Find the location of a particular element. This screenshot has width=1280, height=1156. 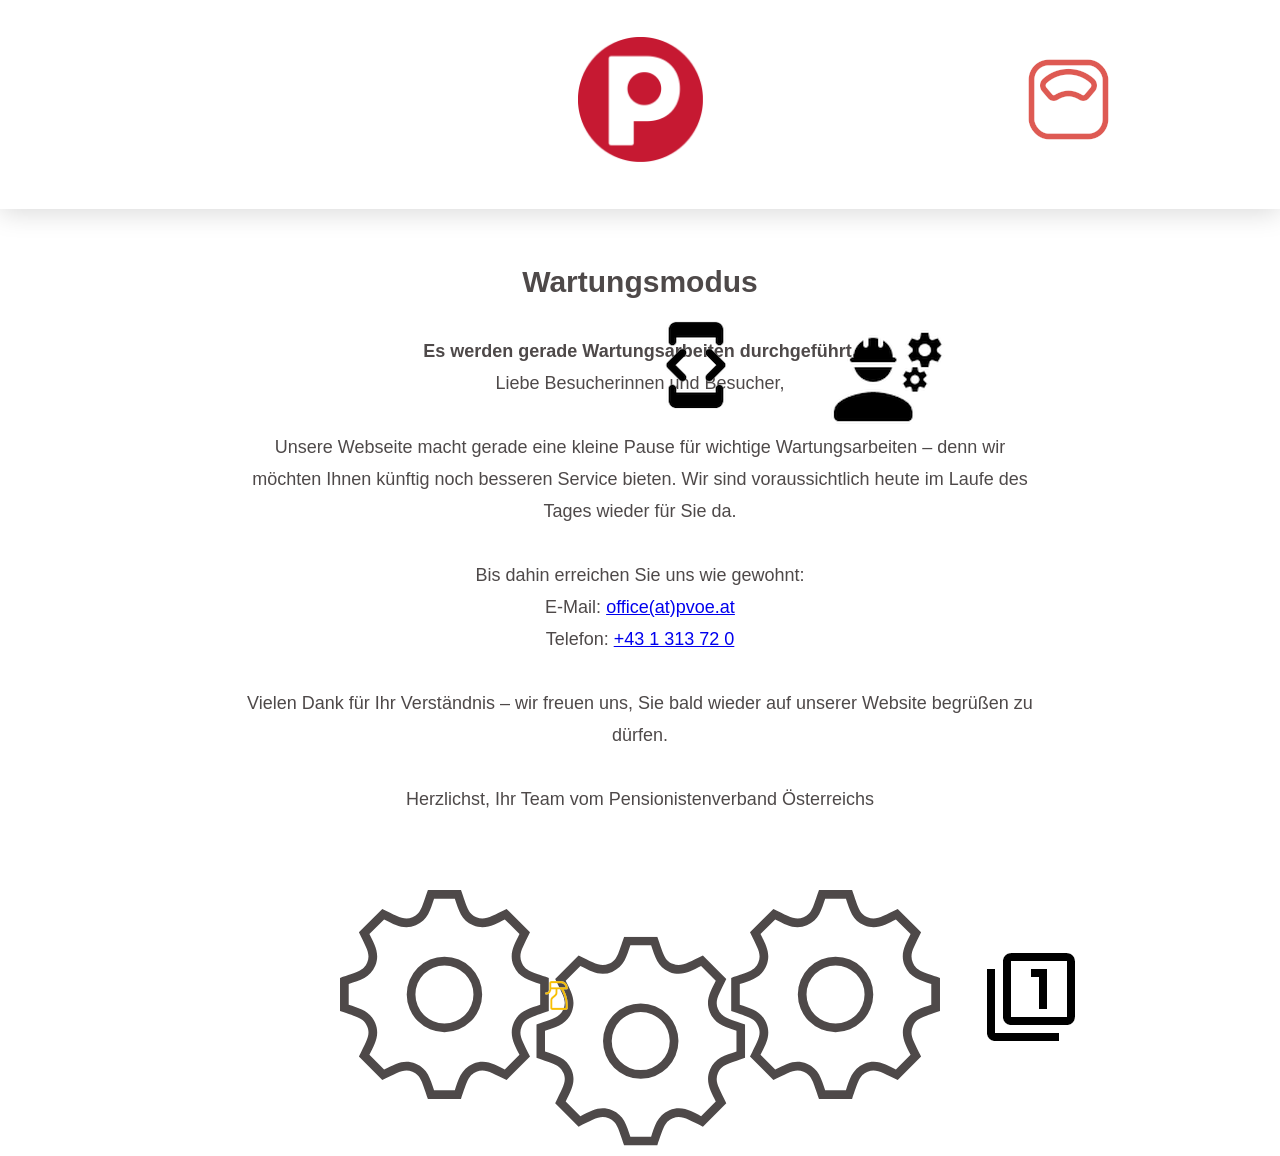

access developer mode settings is located at coordinates (696, 365).